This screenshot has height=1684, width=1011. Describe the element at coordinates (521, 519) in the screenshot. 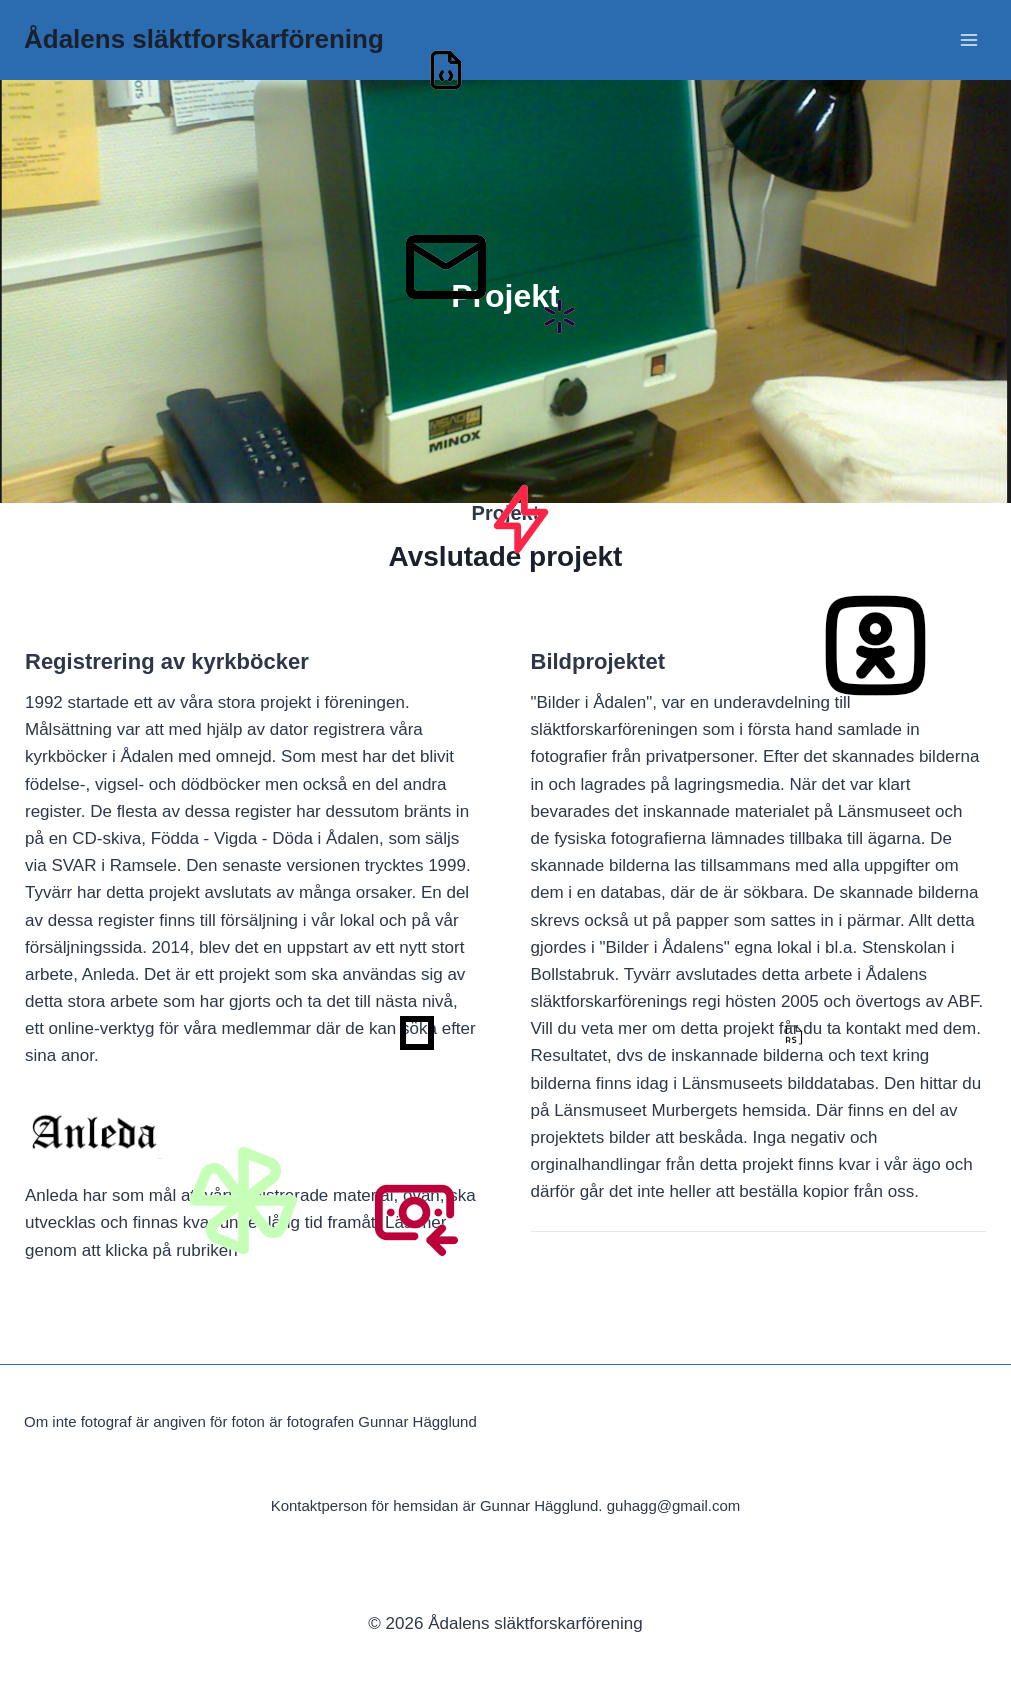

I see `quick actions or shortcuts` at that location.